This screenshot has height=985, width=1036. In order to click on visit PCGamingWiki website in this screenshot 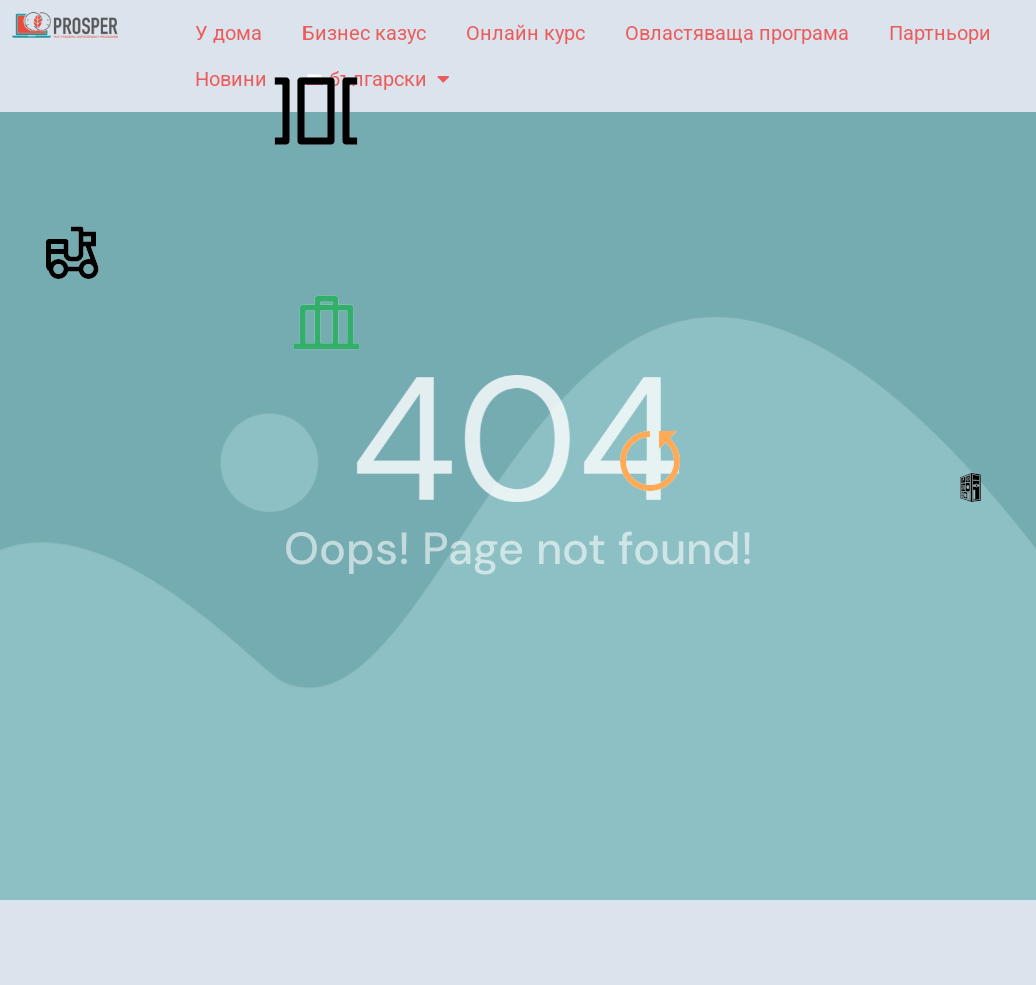, I will do `click(970, 487)`.